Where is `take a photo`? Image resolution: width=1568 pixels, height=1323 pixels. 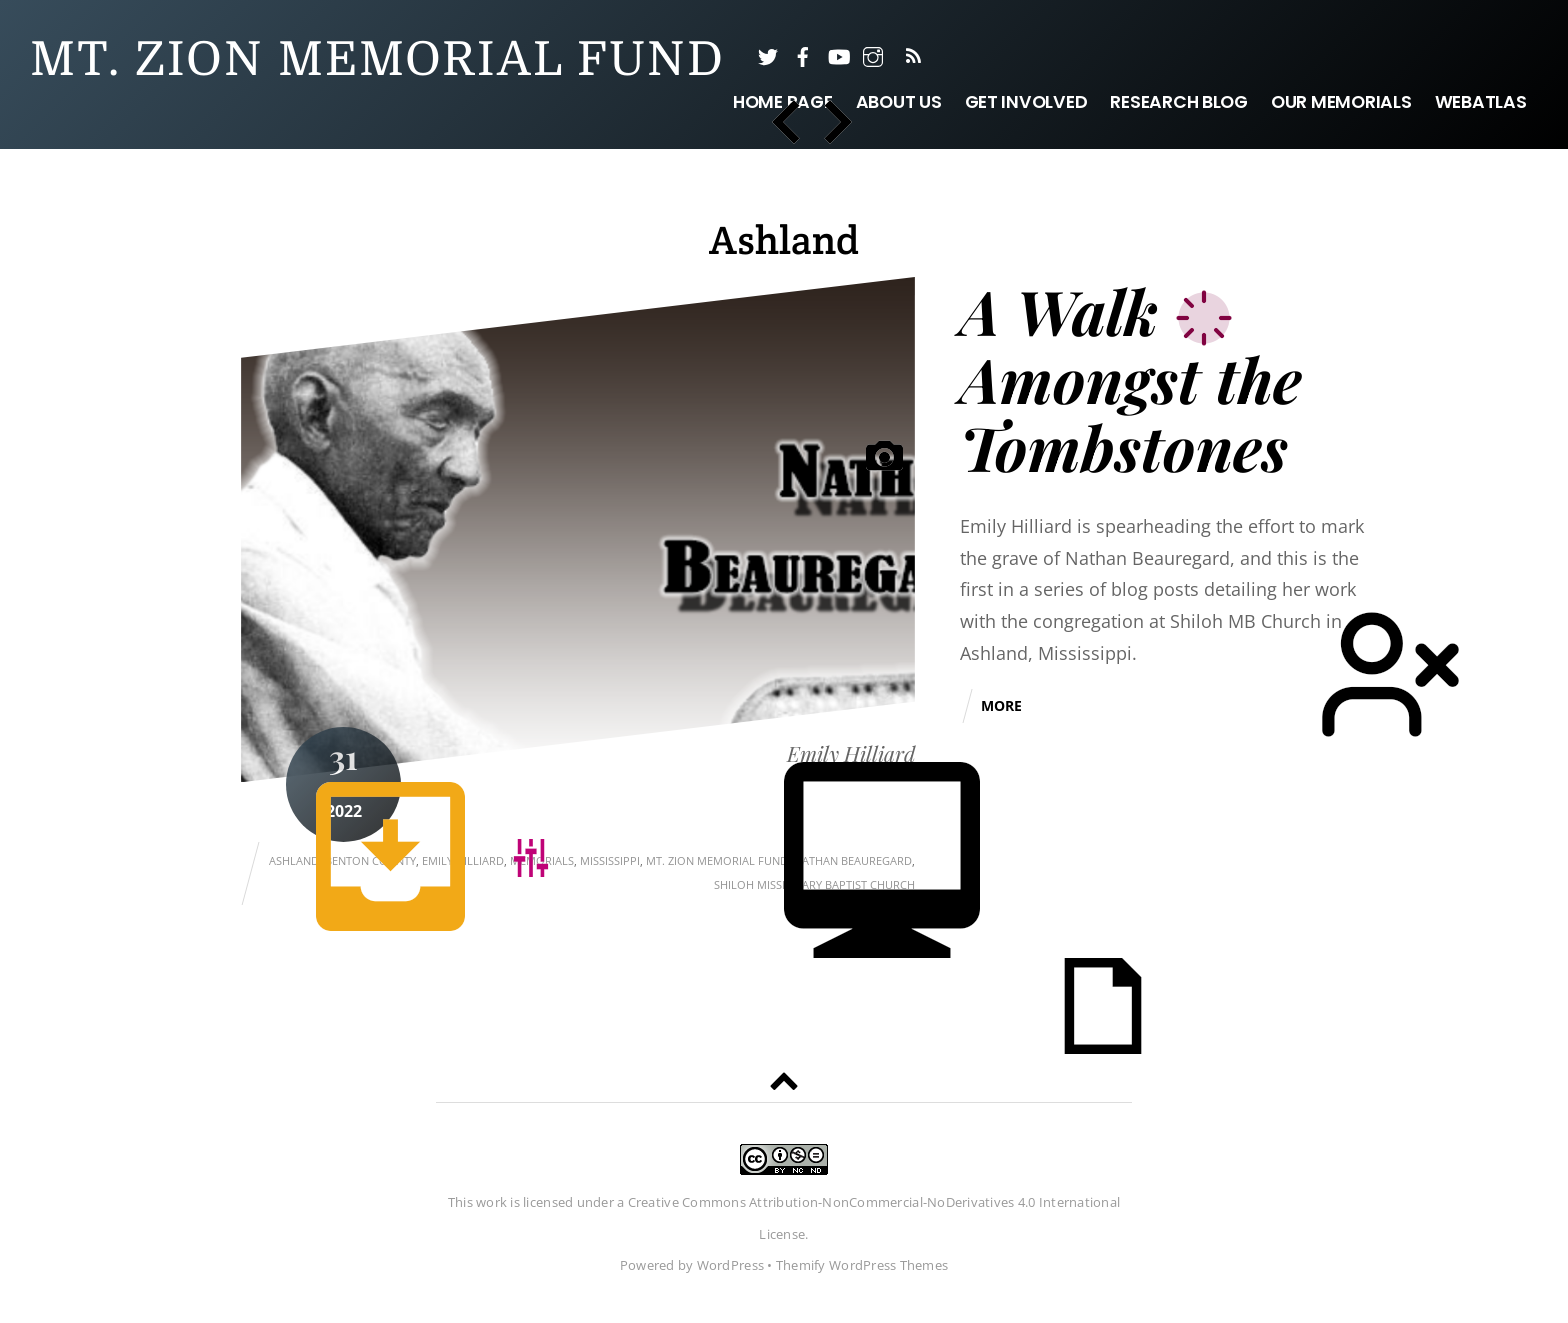 take a photo is located at coordinates (884, 455).